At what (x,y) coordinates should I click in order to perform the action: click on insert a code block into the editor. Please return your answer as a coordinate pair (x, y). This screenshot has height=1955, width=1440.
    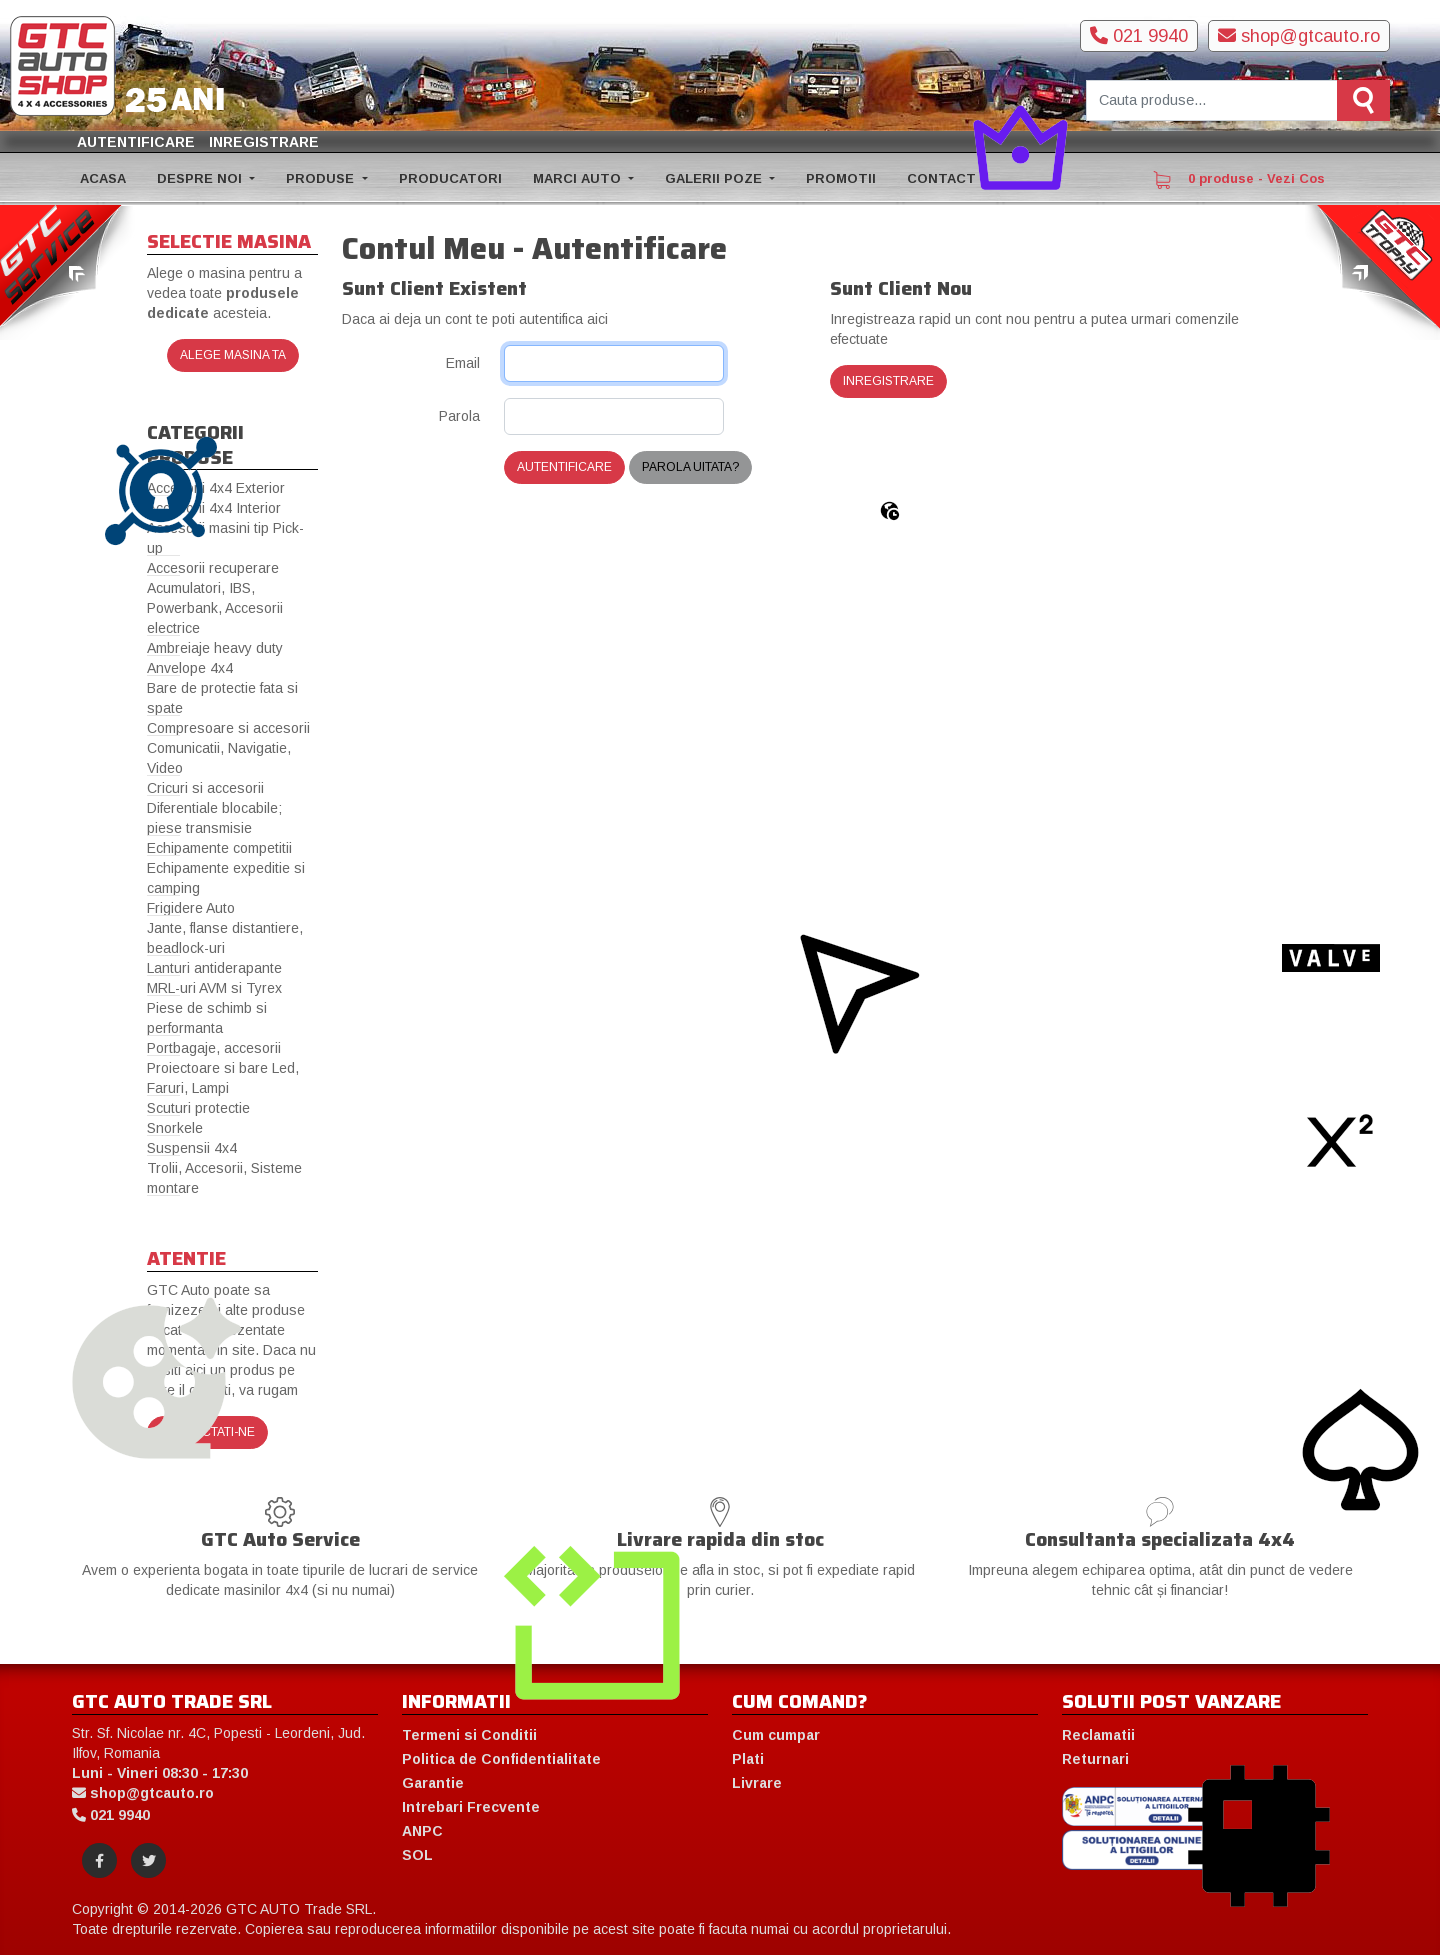
    Looking at the image, I should click on (597, 1625).